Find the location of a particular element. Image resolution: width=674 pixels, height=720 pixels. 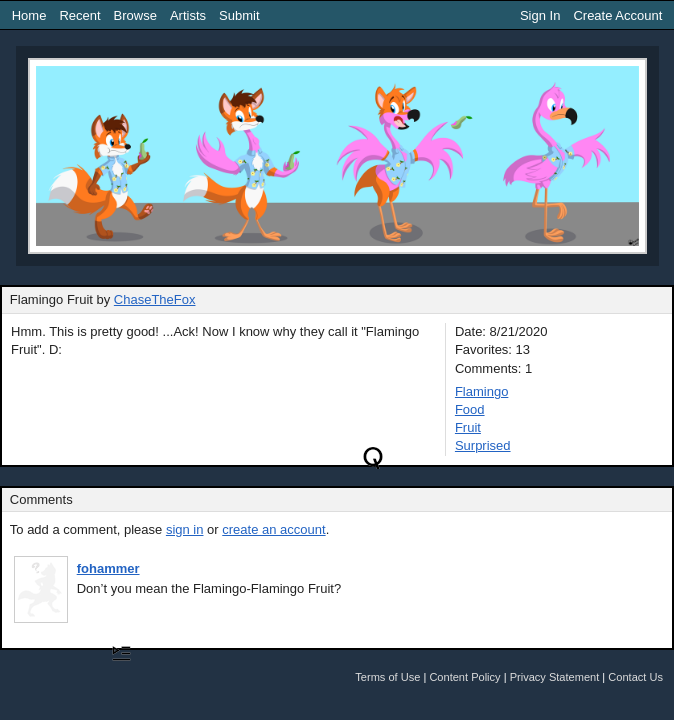

qualcomm company logo is located at coordinates (373, 458).